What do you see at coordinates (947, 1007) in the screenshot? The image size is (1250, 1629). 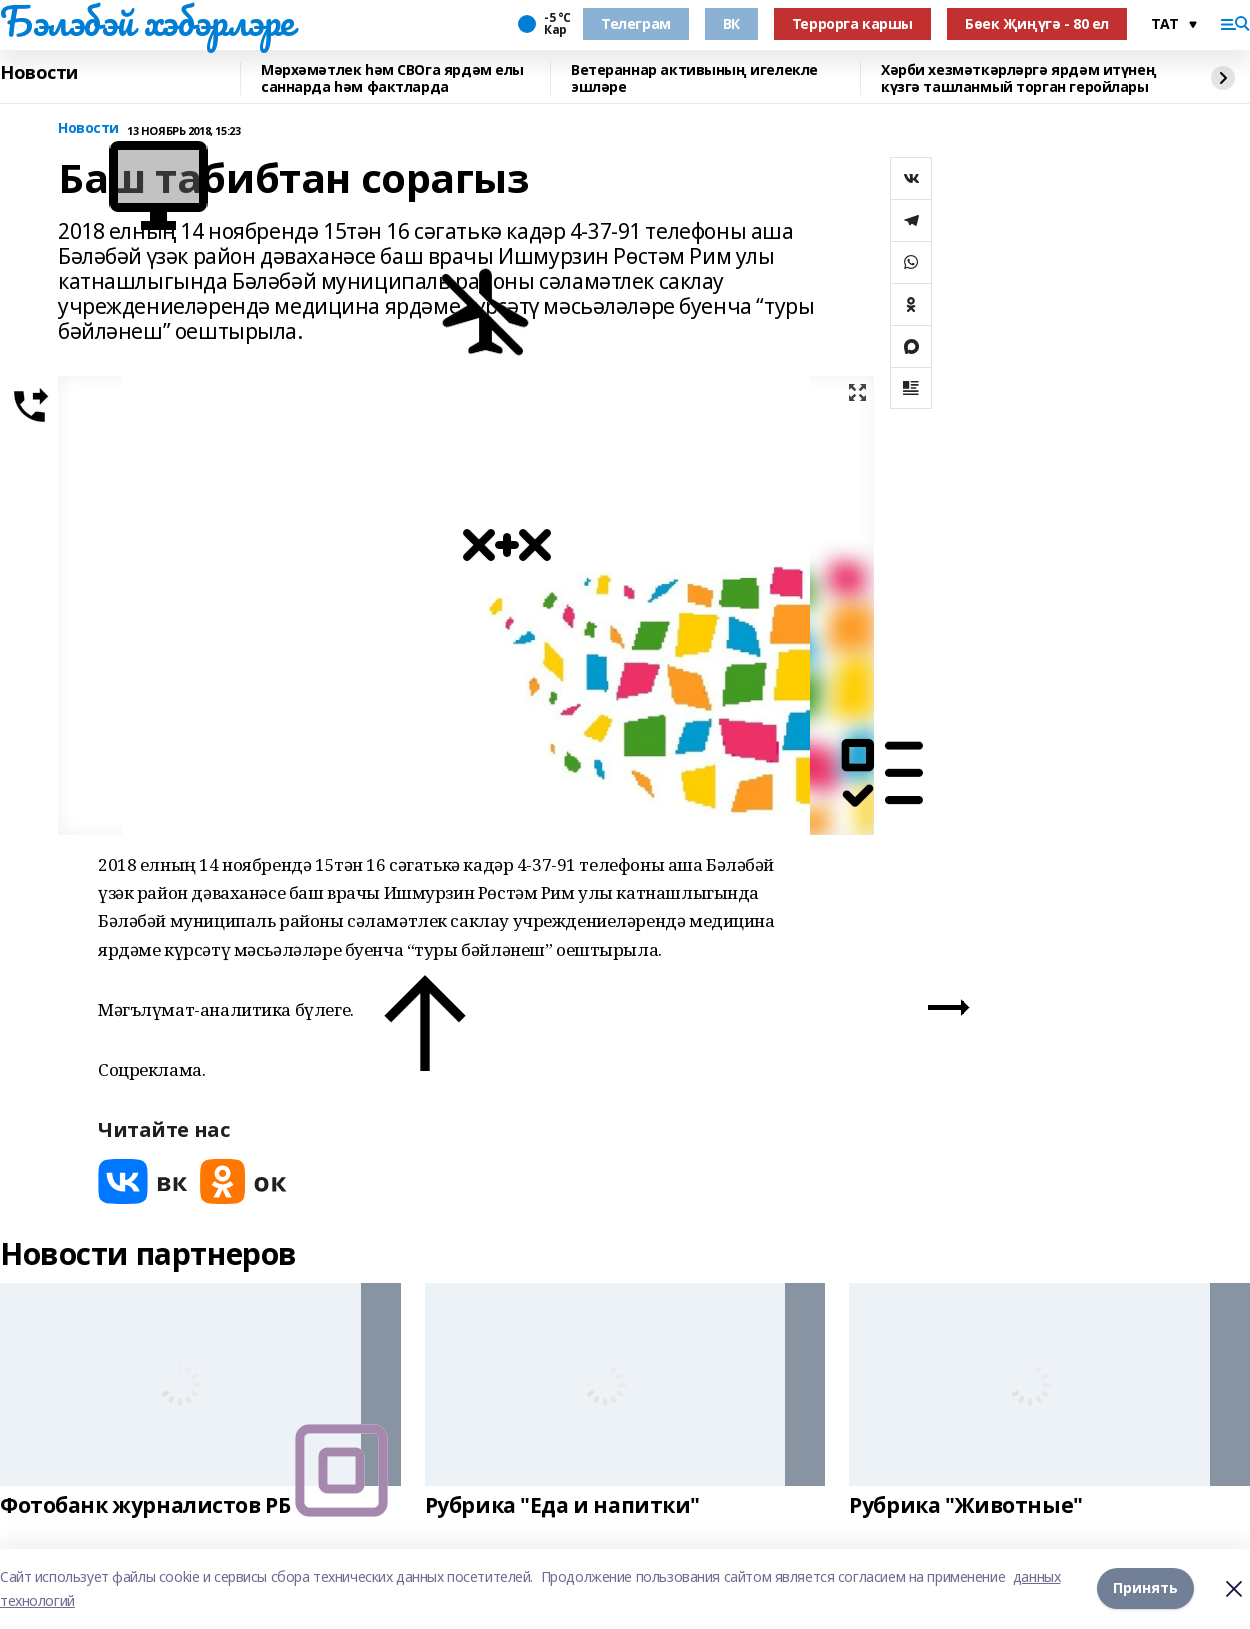 I see `indicates no change or stable trend` at bounding box center [947, 1007].